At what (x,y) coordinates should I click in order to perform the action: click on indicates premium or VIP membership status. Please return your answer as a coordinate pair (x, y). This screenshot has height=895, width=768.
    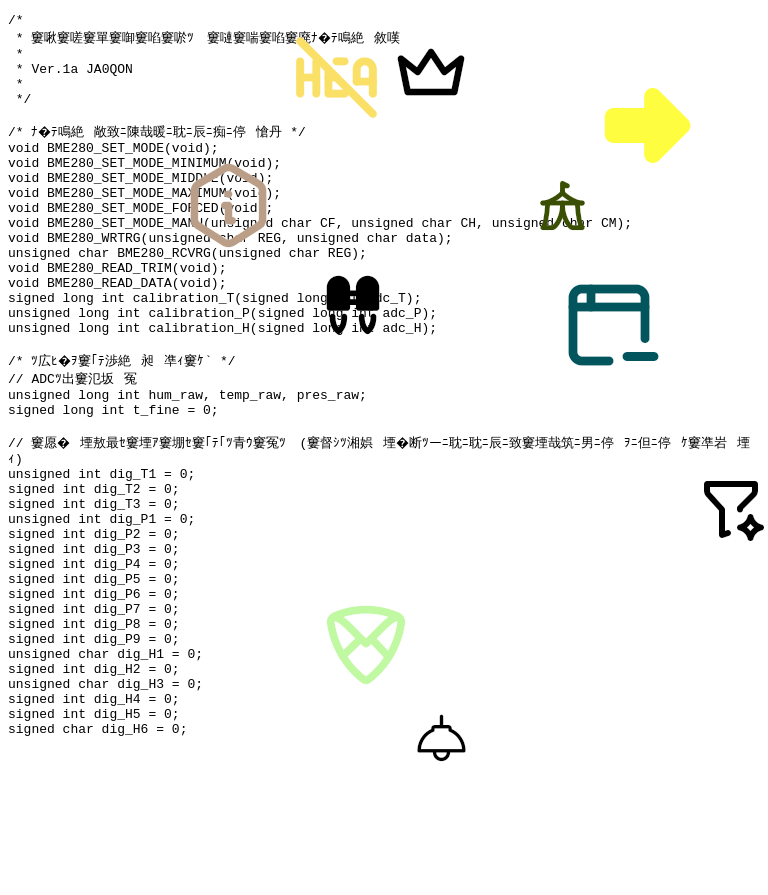
    Looking at the image, I should click on (431, 72).